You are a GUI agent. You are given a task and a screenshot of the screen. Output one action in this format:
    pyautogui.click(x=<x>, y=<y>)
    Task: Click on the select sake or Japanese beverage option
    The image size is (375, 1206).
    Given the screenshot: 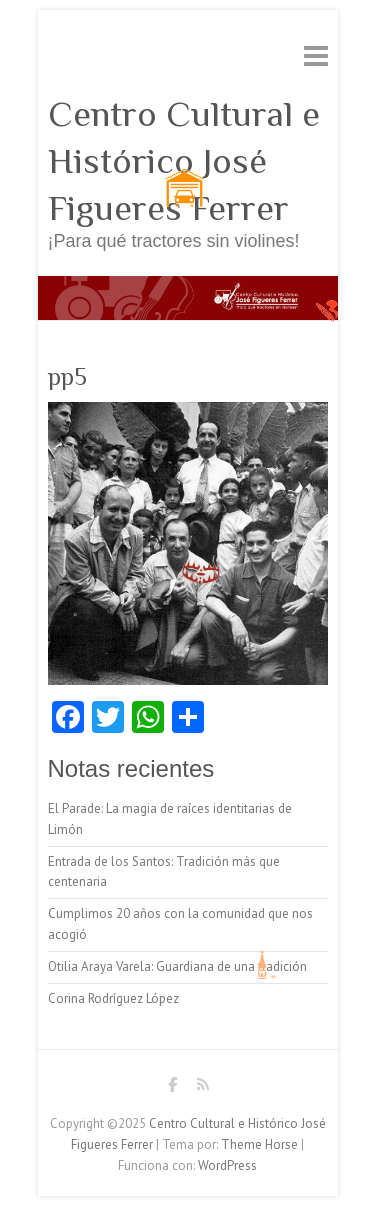 What is the action you would take?
    pyautogui.click(x=267, y=965)
    